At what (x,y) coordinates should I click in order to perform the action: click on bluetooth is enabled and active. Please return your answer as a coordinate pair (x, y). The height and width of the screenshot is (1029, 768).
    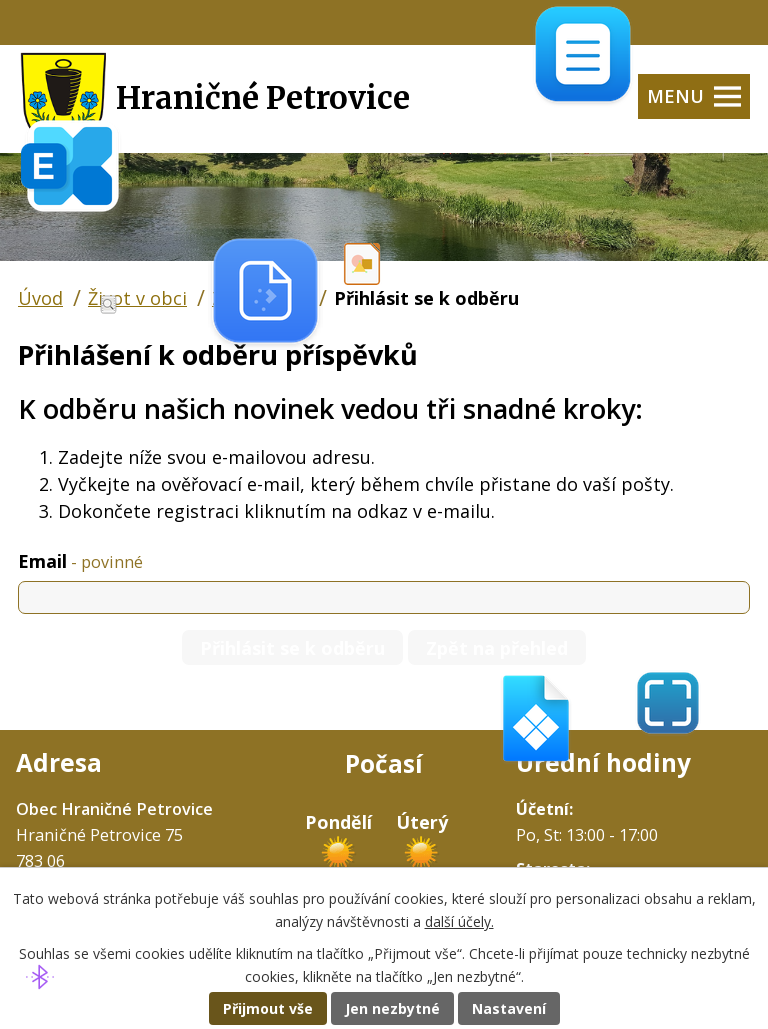
    Looking at the image, I should click on (40, 977).